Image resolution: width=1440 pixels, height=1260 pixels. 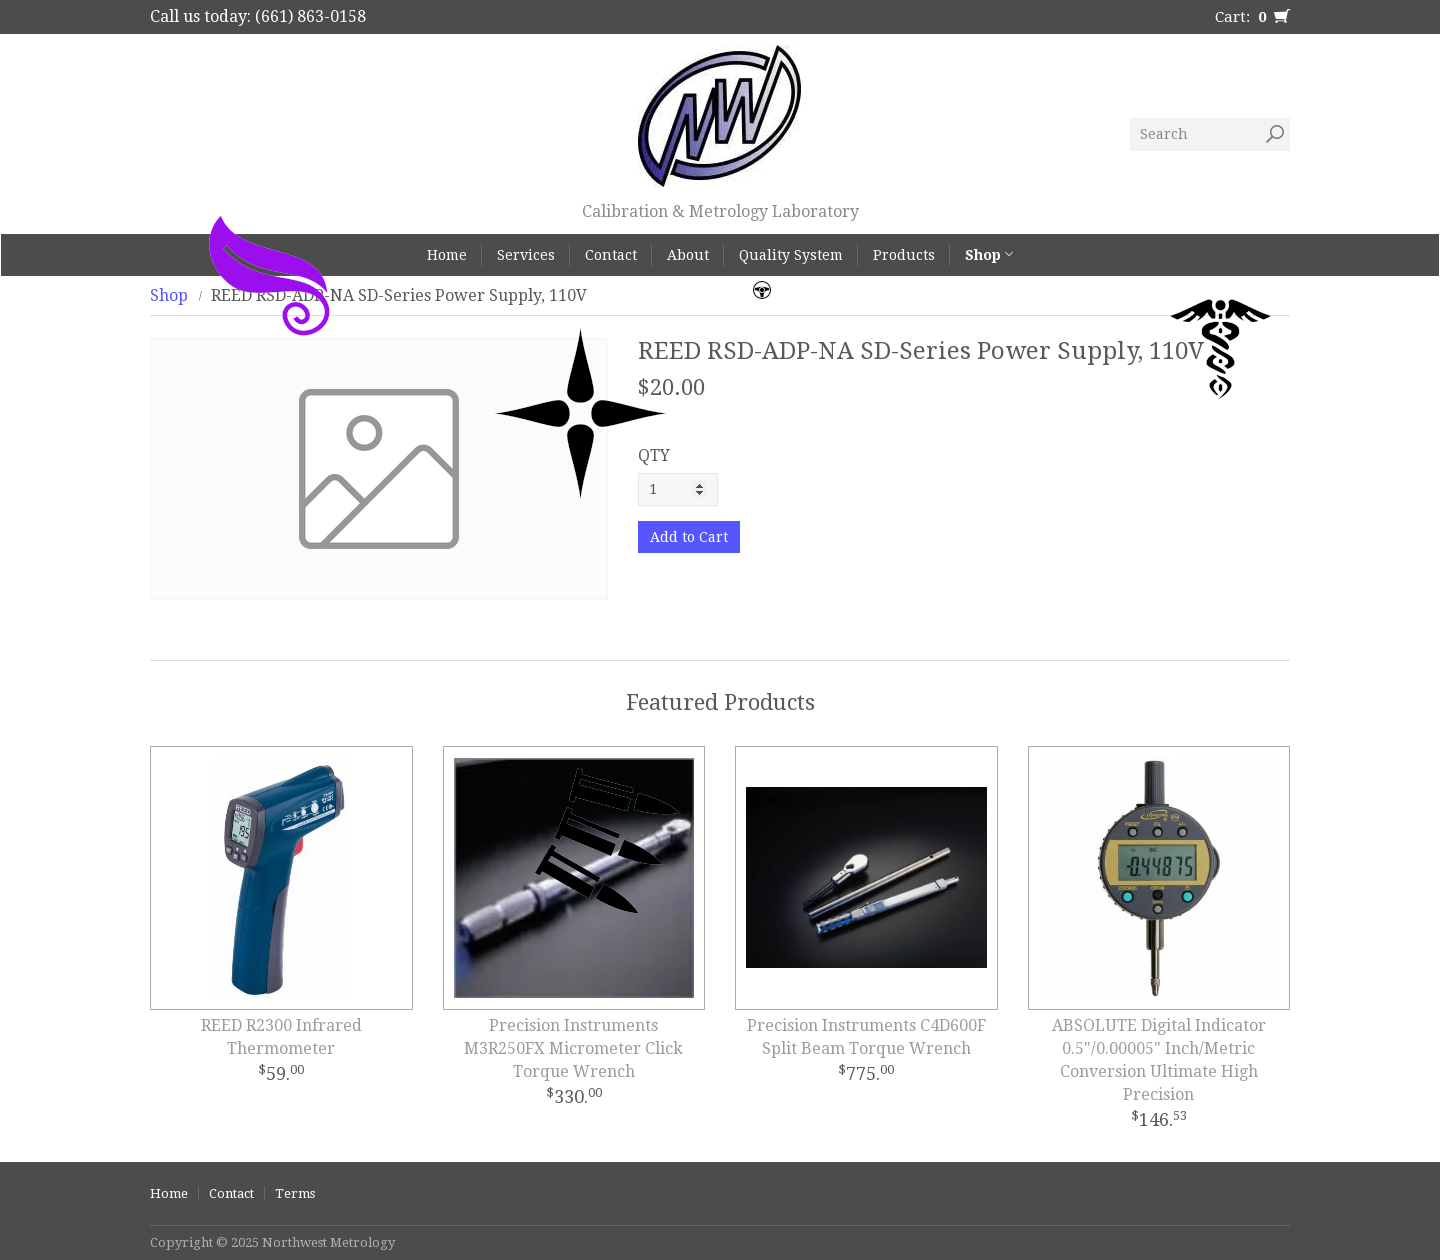 What do you see at coordinates (606, 841) in the screenshot?
I see `ammunition or bullet inventory indicator` at bounding box center [606, 841].